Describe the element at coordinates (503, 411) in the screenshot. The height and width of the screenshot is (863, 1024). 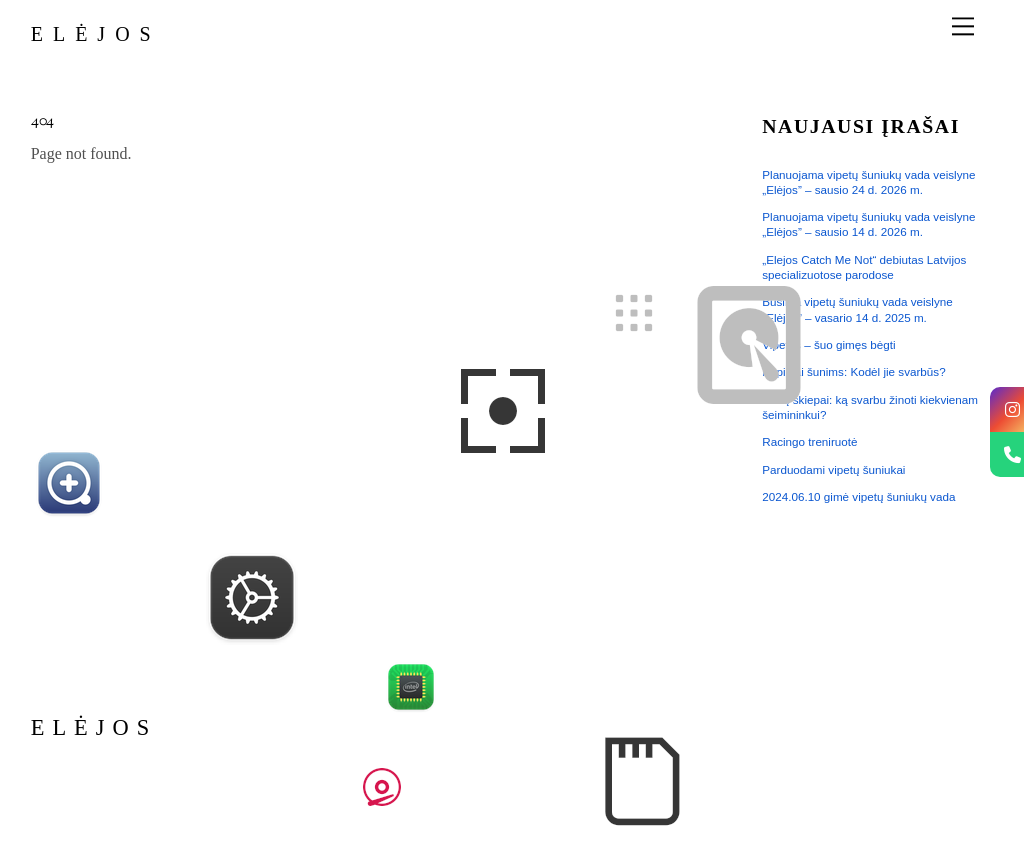
I see `screen recording or screen capture tool` at that location.